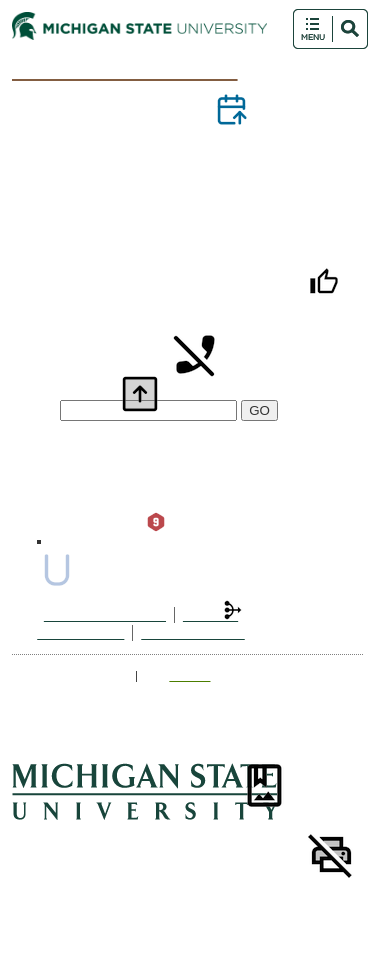 The image size is (375, 975). I want to click on upload or export calendar event, so click(231, 109).